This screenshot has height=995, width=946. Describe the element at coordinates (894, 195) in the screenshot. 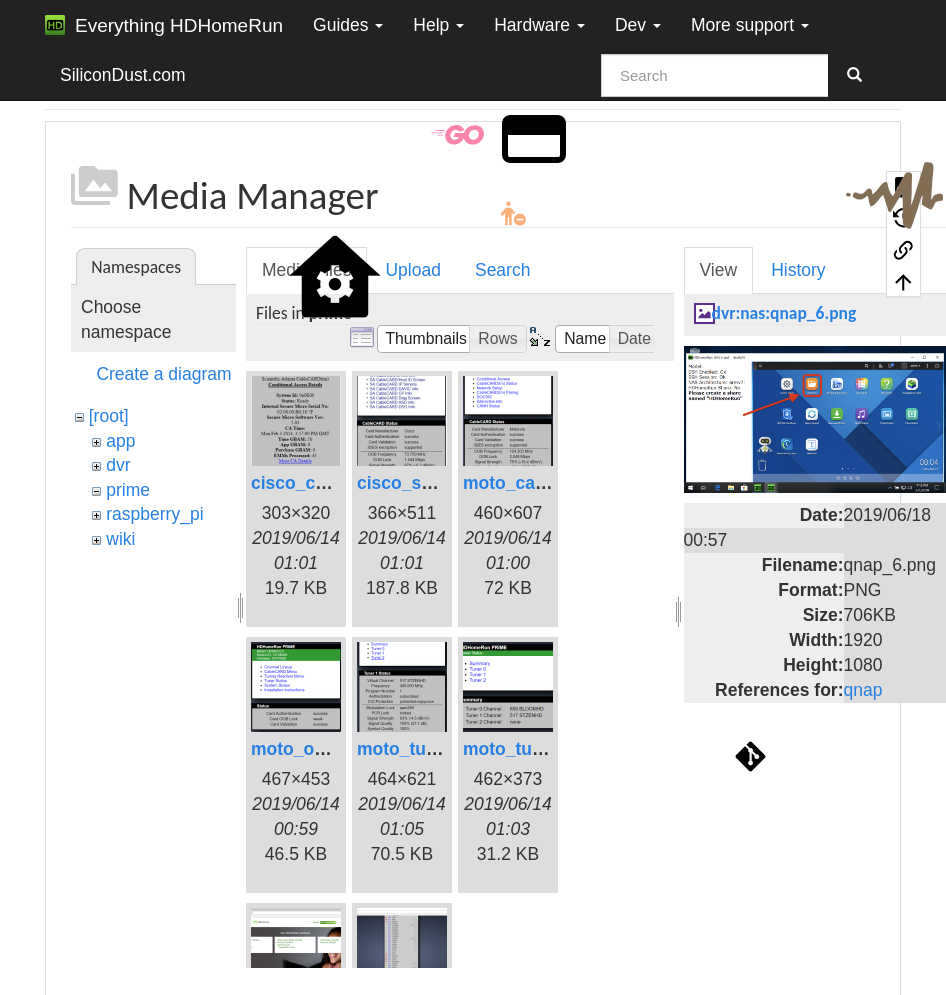

I see `open audiomack music streaming app` at that location.